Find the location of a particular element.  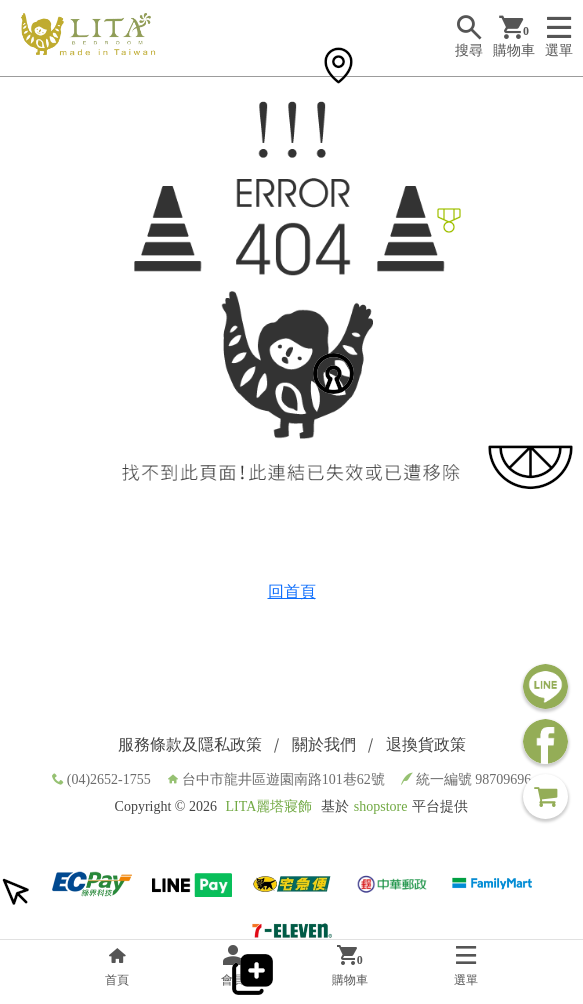

cursor selection tool is located at coordinates (16, 892).